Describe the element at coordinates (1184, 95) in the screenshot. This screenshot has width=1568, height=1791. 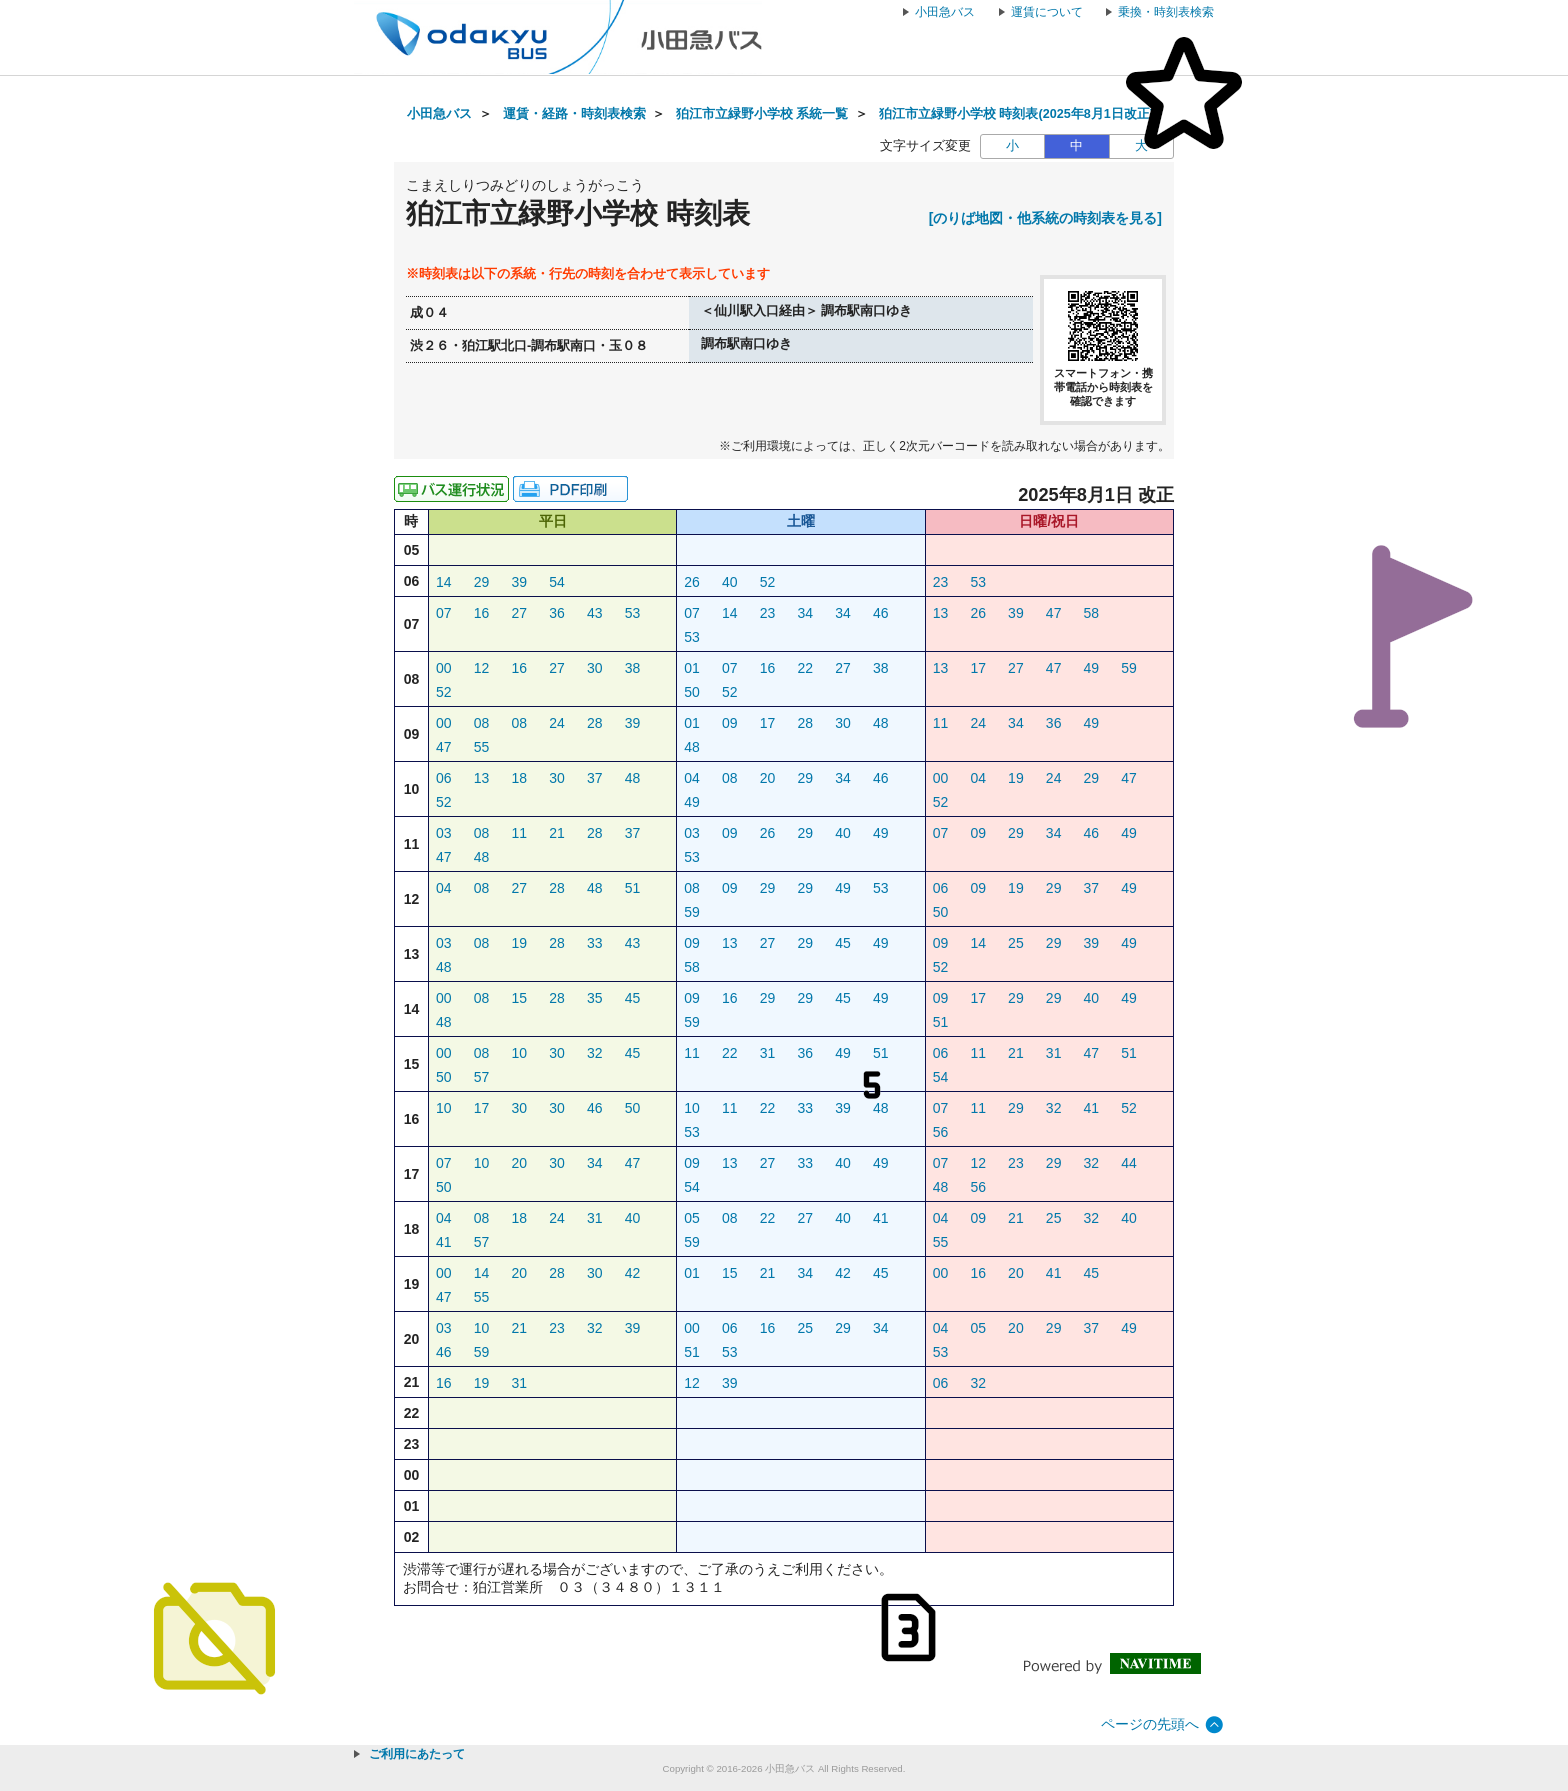
I see `add item to favorites` at that location.